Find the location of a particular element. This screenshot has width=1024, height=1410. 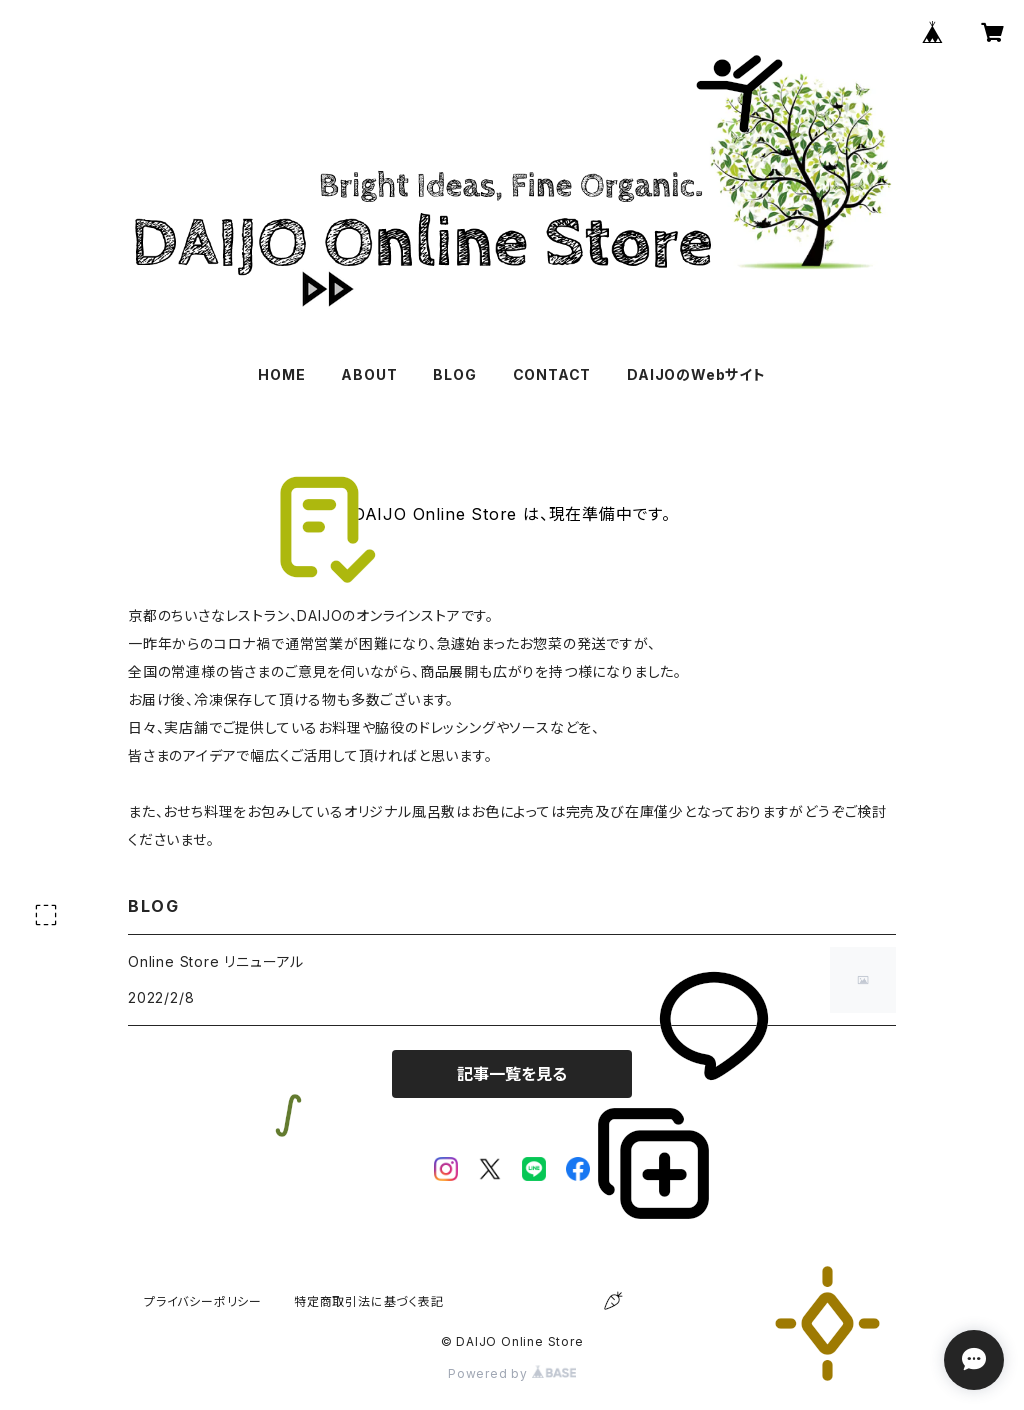

align keyframe to center of timeline is located at coordinates (827, 1323).